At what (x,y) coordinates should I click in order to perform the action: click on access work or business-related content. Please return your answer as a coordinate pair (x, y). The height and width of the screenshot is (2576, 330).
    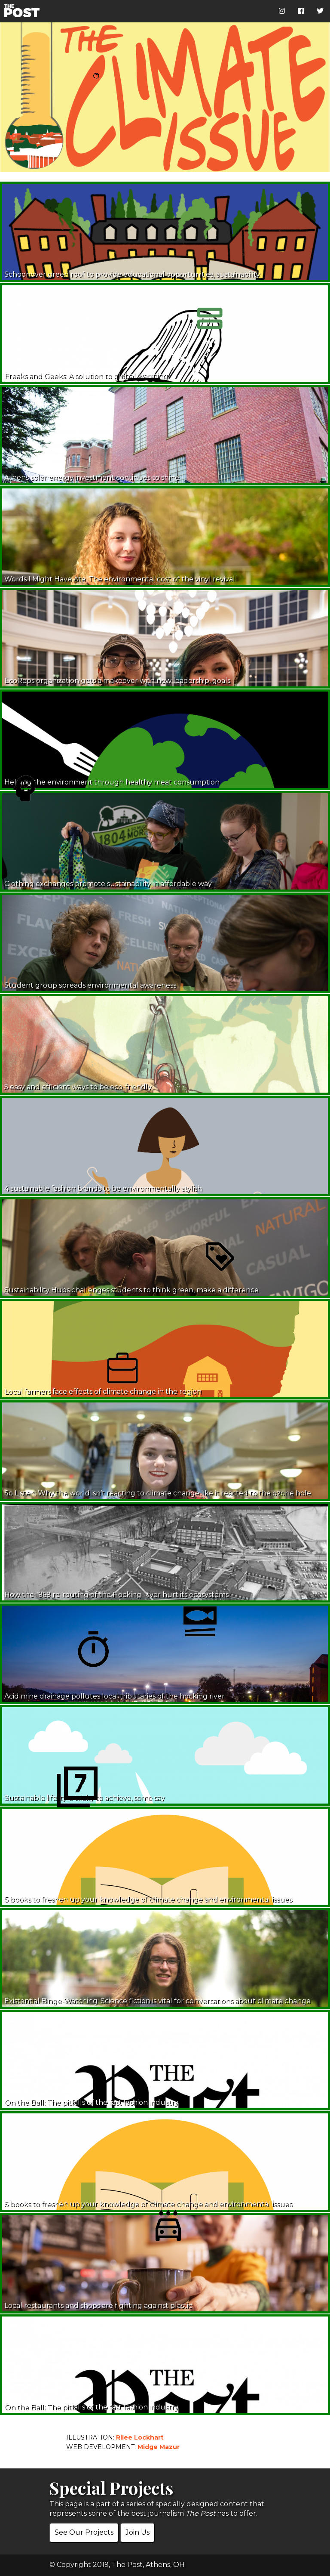
    Looking at the image, I should click on (122, 1369).